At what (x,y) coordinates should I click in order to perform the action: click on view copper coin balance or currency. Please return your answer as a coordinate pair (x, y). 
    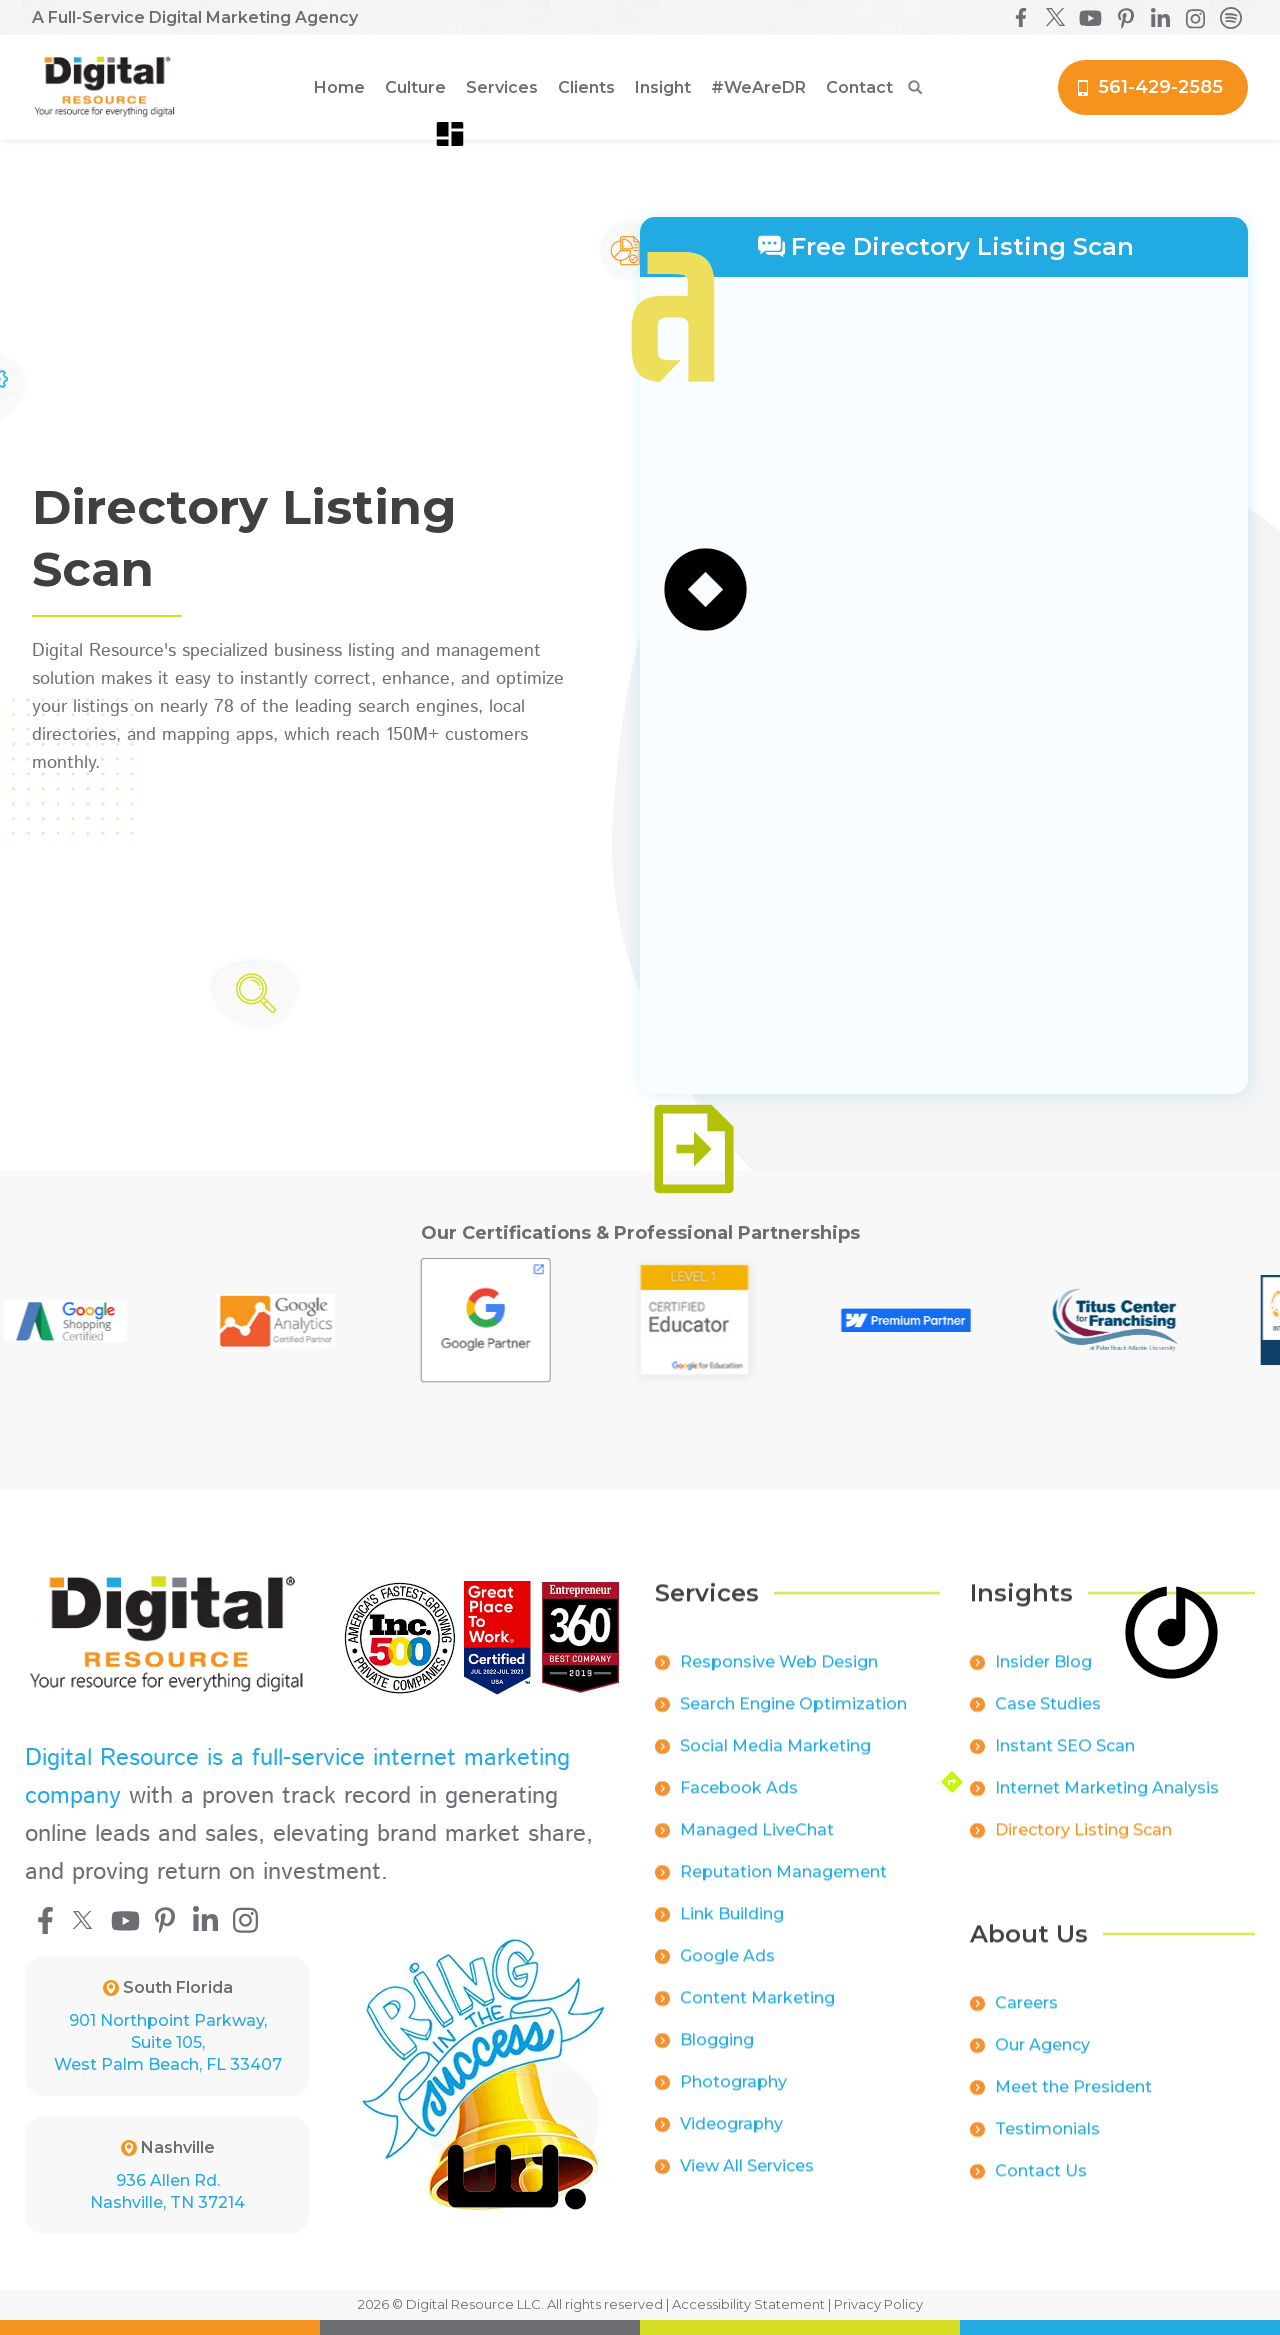
    Looking at the image, I should click on (705, 589).